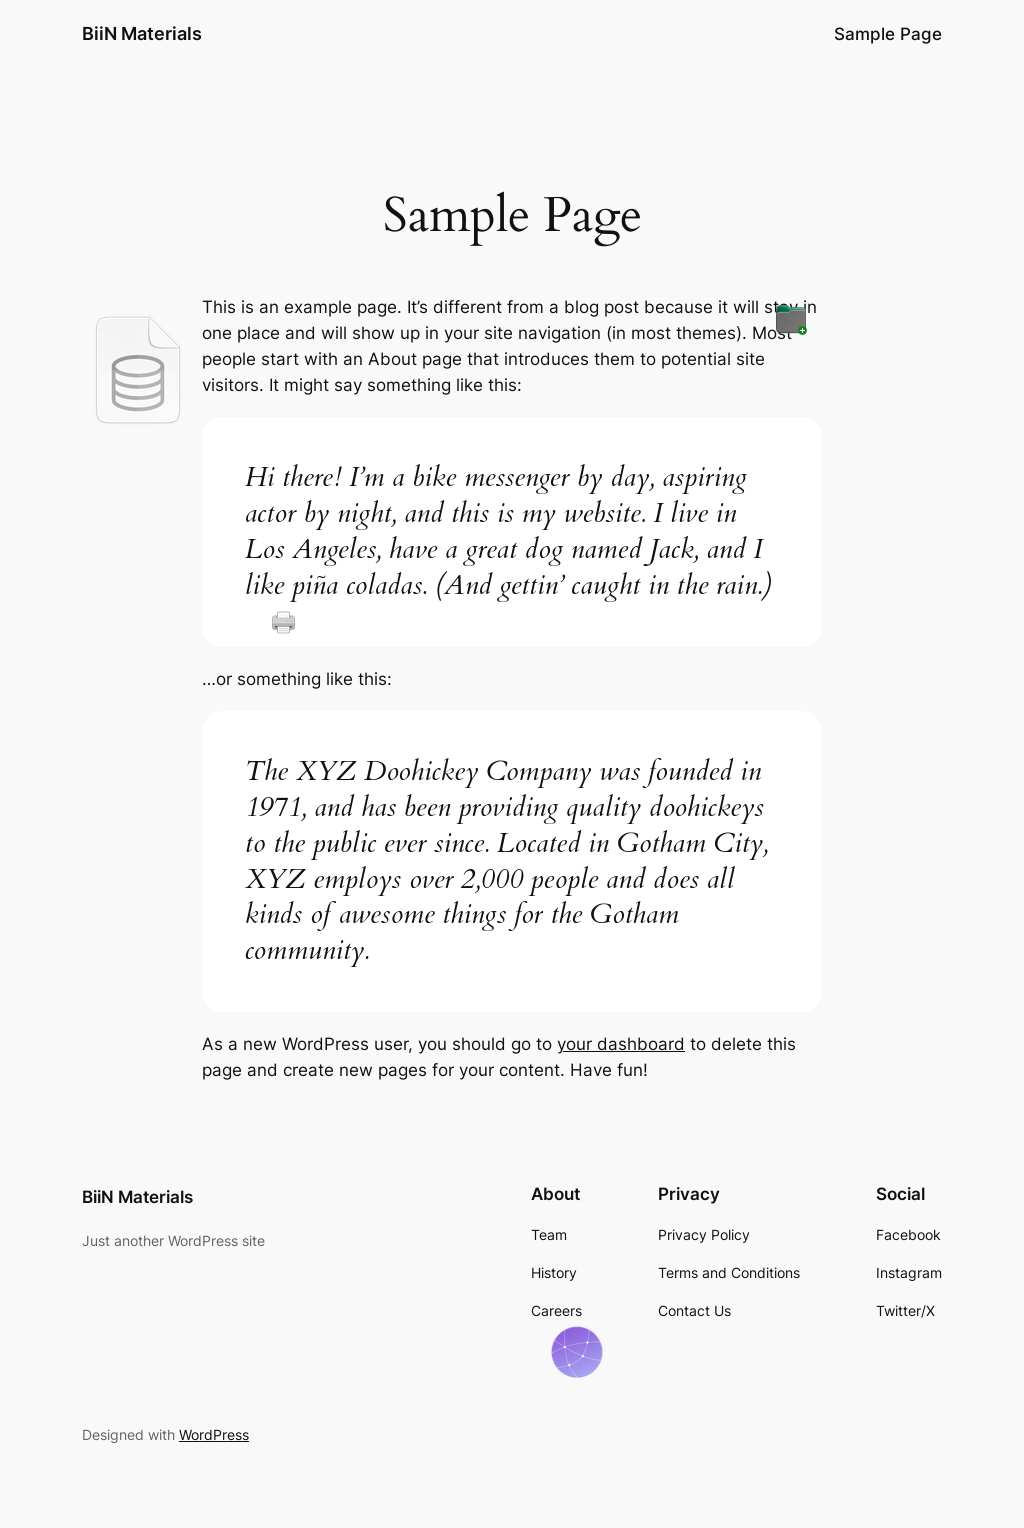  I want to click on print the current document, so click(283, 622).